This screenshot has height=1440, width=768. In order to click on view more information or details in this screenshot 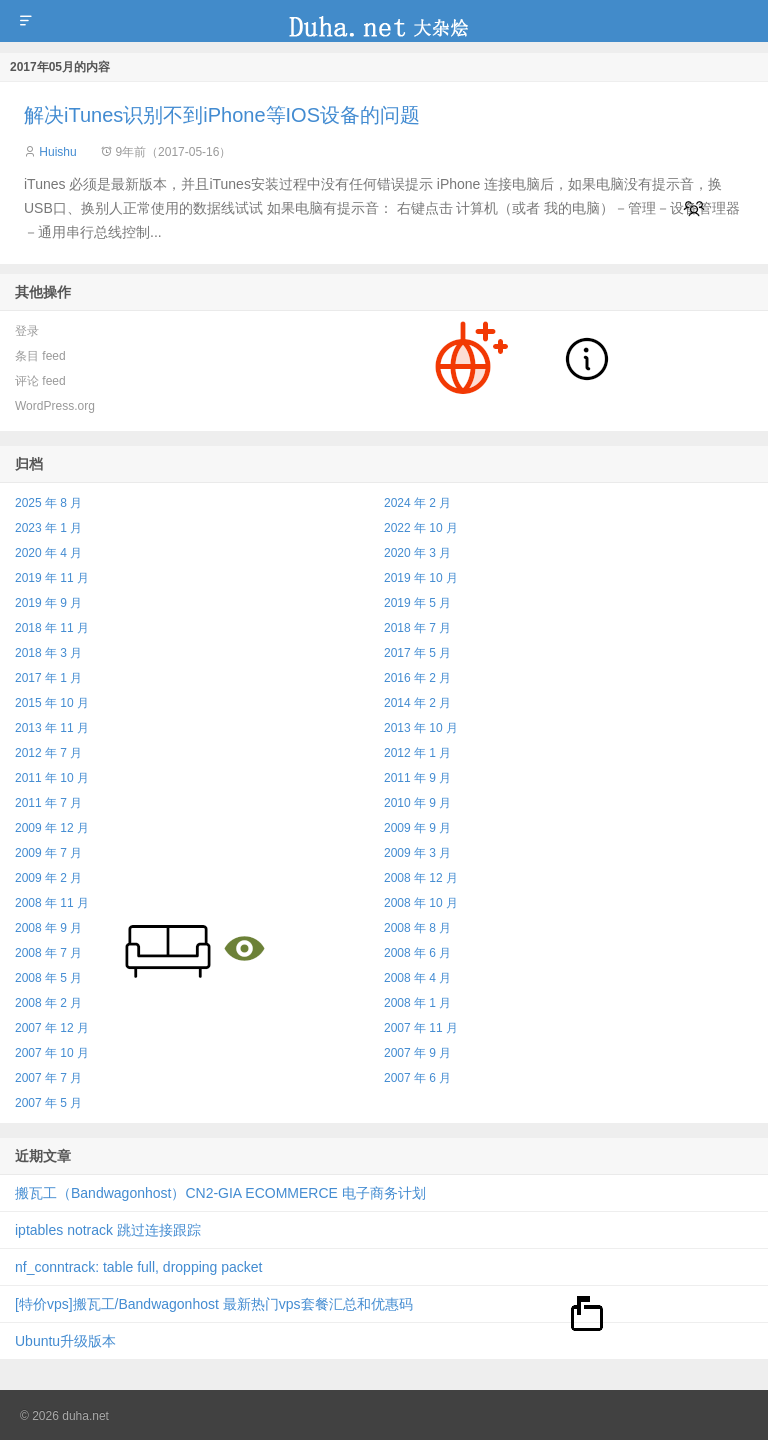, I will do `click(587, 359)`.